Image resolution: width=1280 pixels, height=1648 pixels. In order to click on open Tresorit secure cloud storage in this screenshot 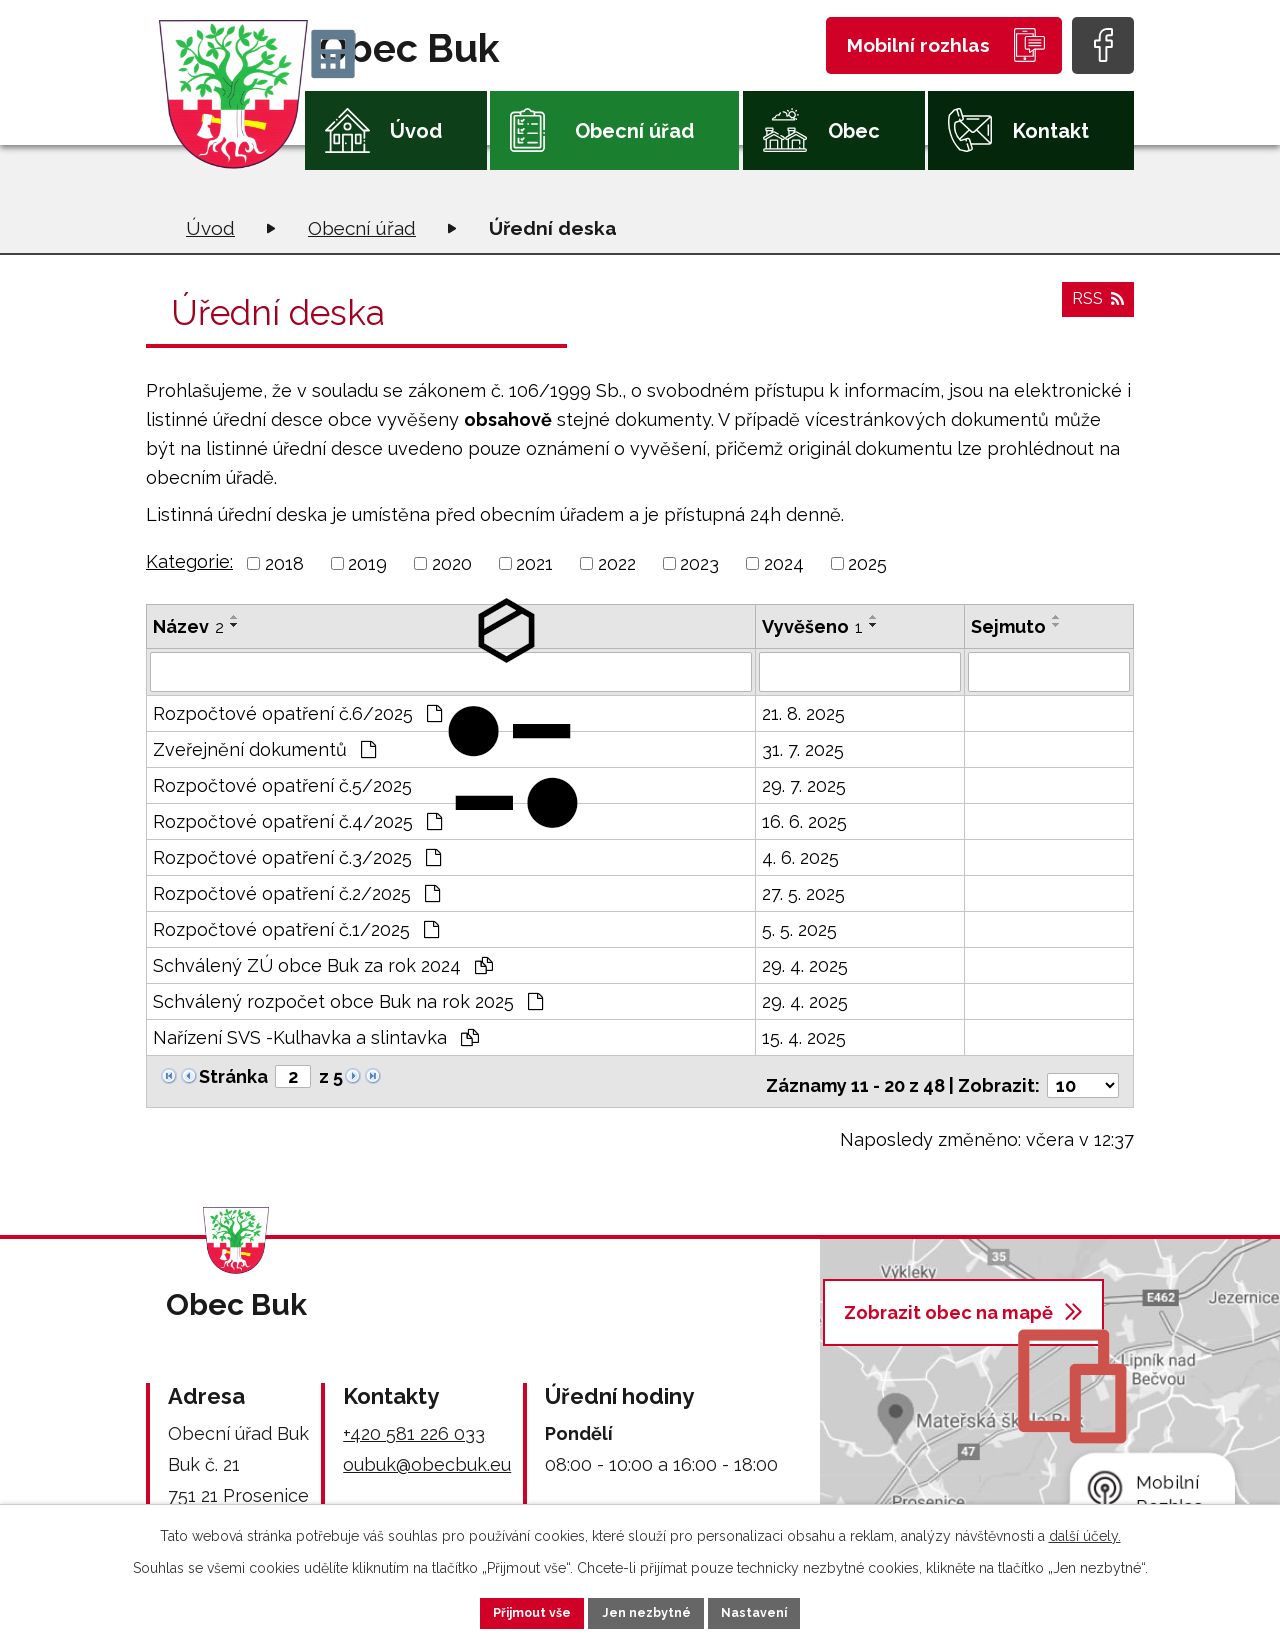, I will do `click(506, 630)`.